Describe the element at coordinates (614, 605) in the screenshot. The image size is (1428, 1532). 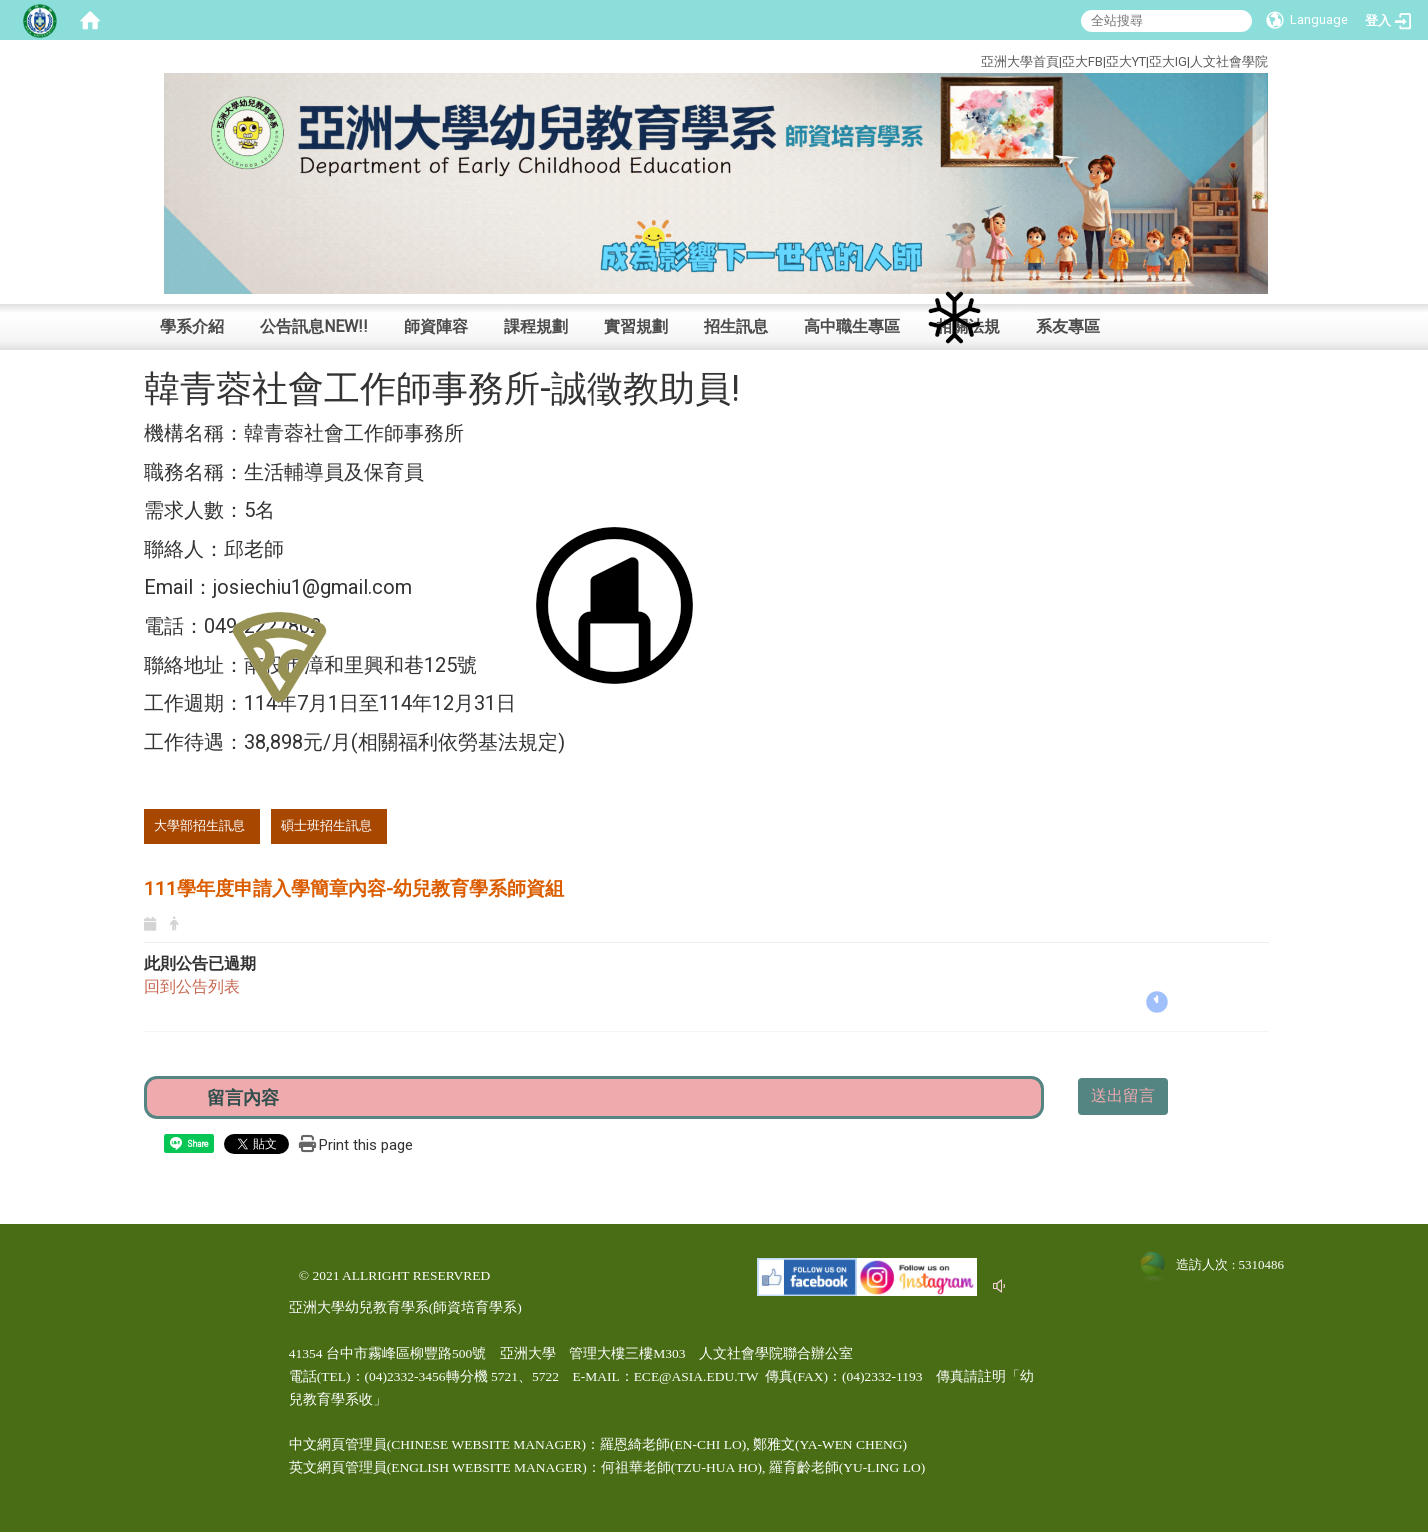
I see `activate highlighter tool for text markup` at that location.